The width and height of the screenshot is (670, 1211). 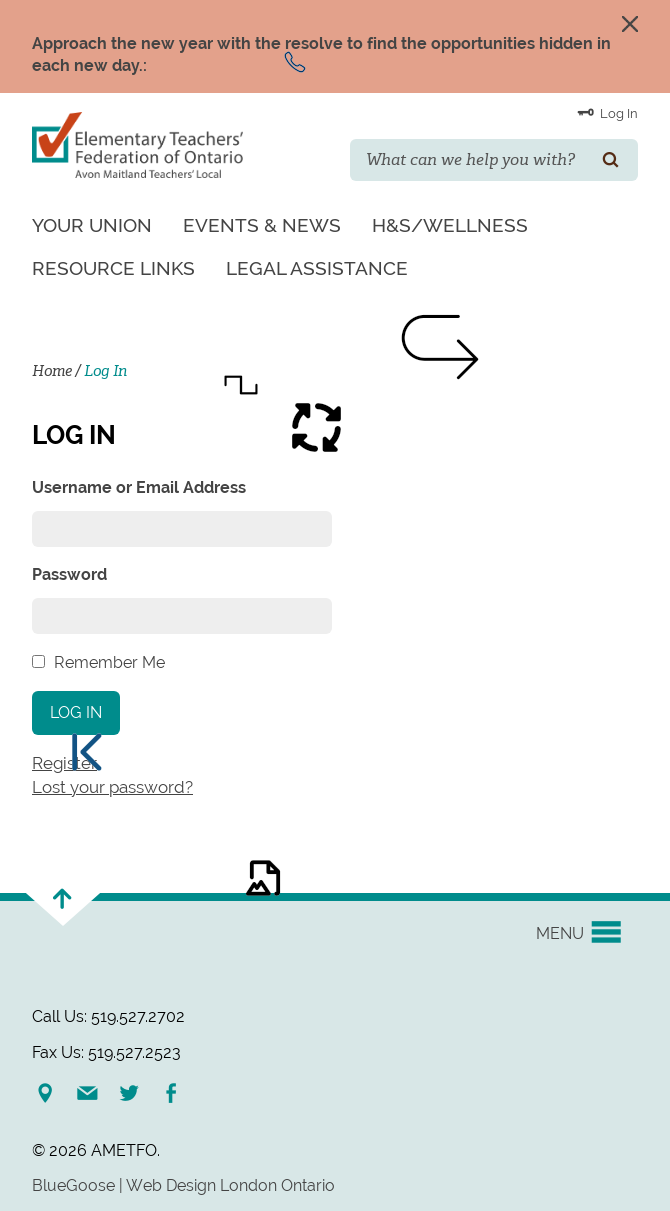 I want to click on refresh or reload content, so click(x=316, y=427).